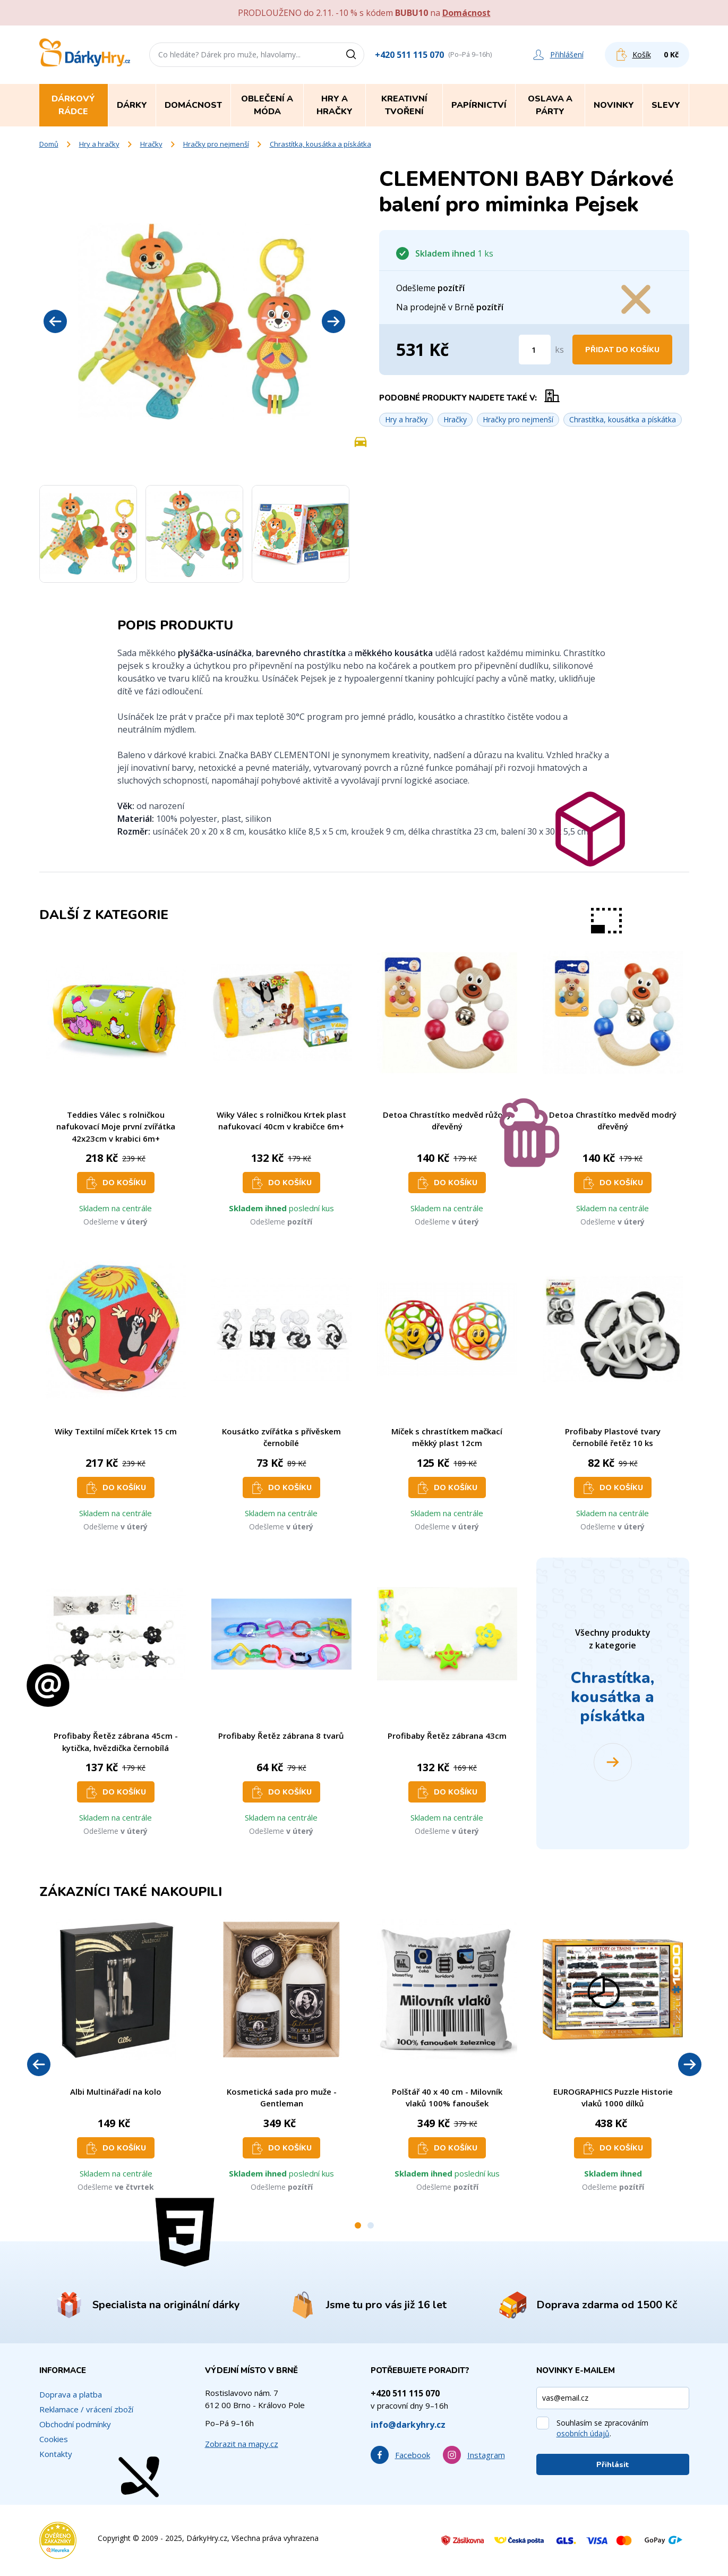  What do you see at coordinates (529, 1133) in the screenshot?
I see `browse nearby bars or pubs` at bounding box center [529, 1133].